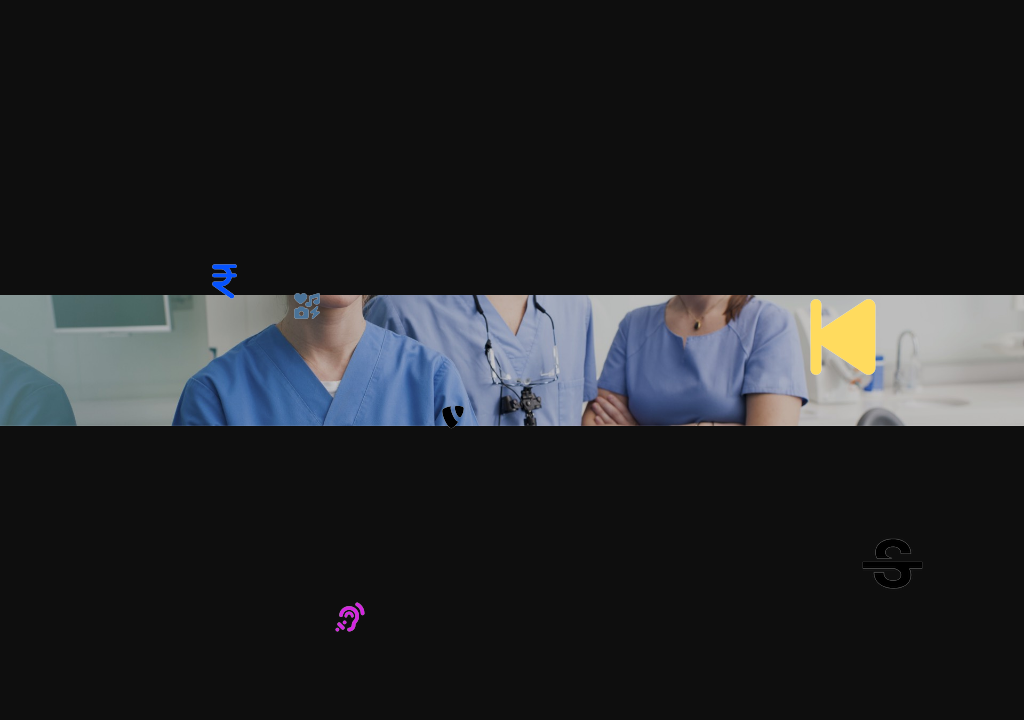 The image size is (1024, 720). I want to click on browse icon library or icon collection, so click(307, 306).